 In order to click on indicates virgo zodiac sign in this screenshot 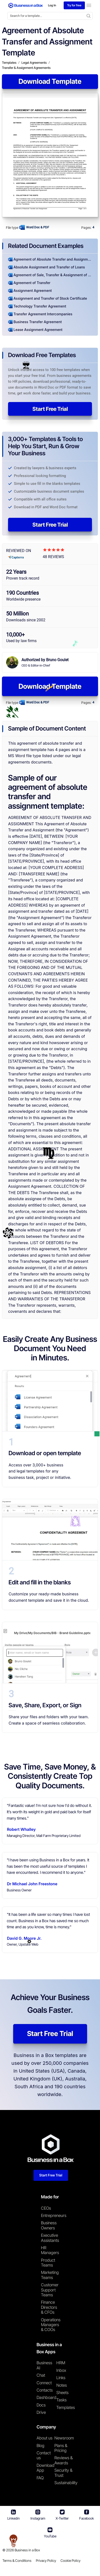, I will do `click(48, 1153)`.